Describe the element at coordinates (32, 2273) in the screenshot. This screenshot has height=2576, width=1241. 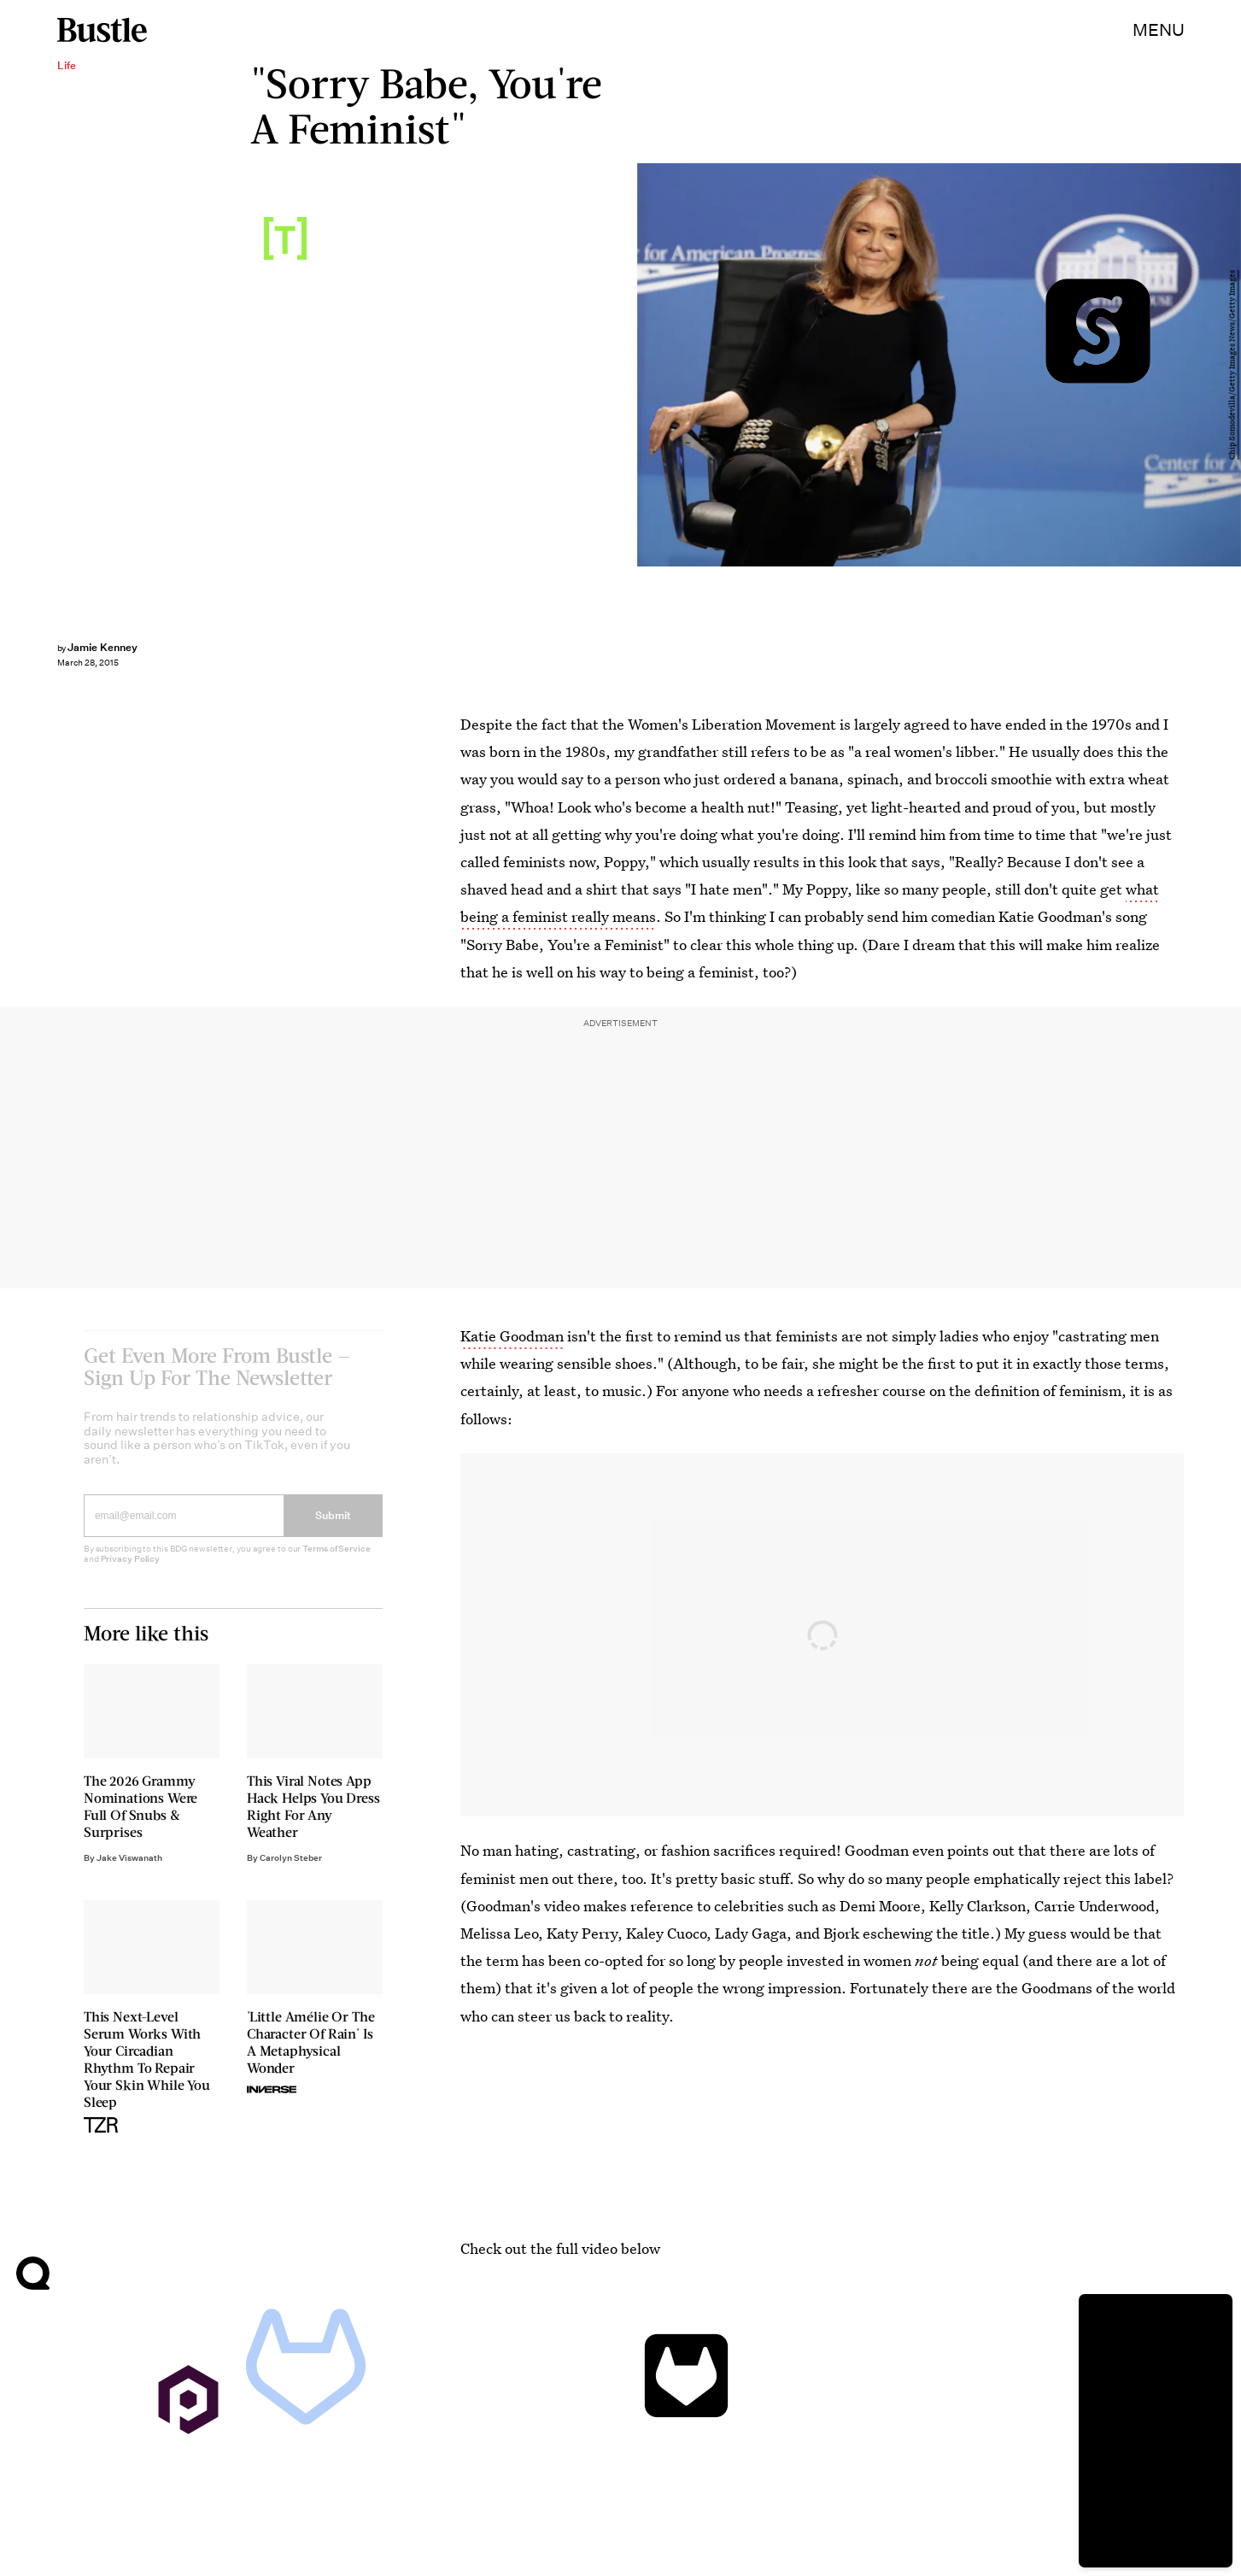
I see `open the Quora app` at that location.